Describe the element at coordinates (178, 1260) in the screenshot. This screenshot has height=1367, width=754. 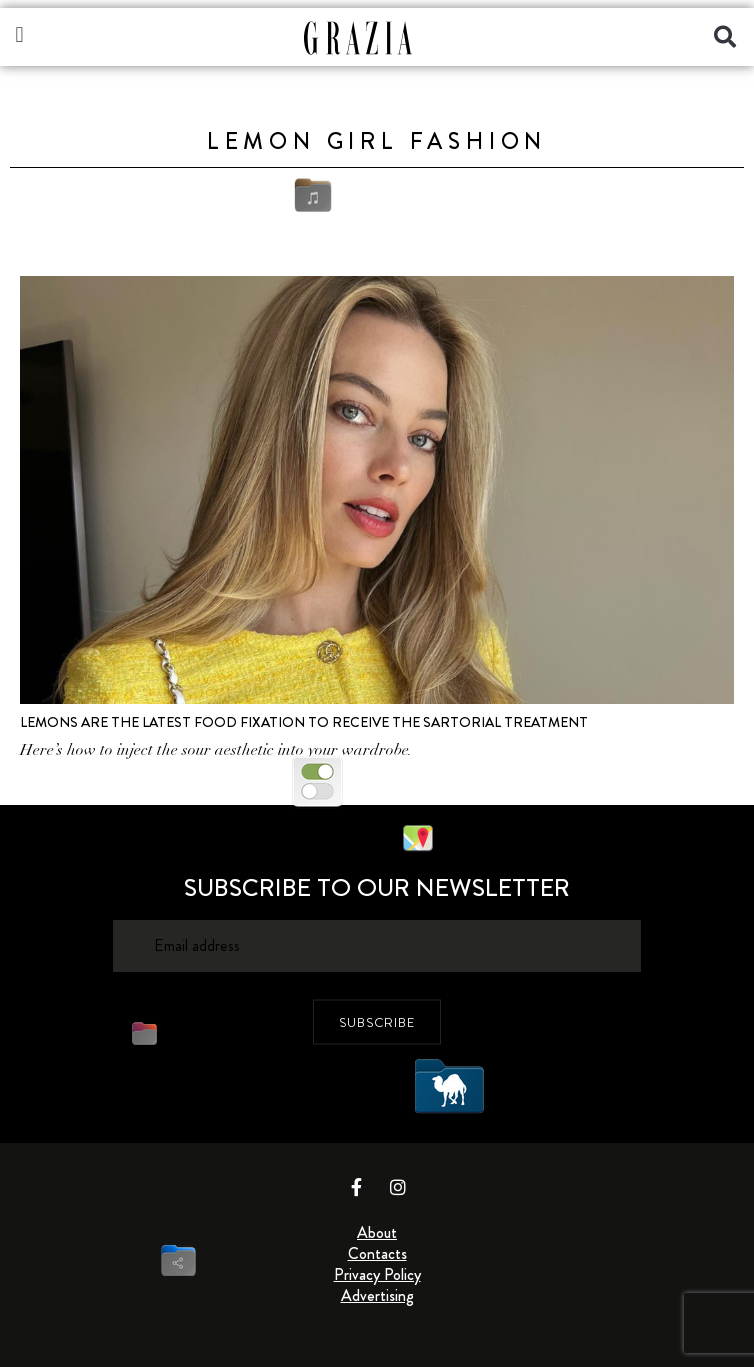
I see `open your public shared folder` at that location.